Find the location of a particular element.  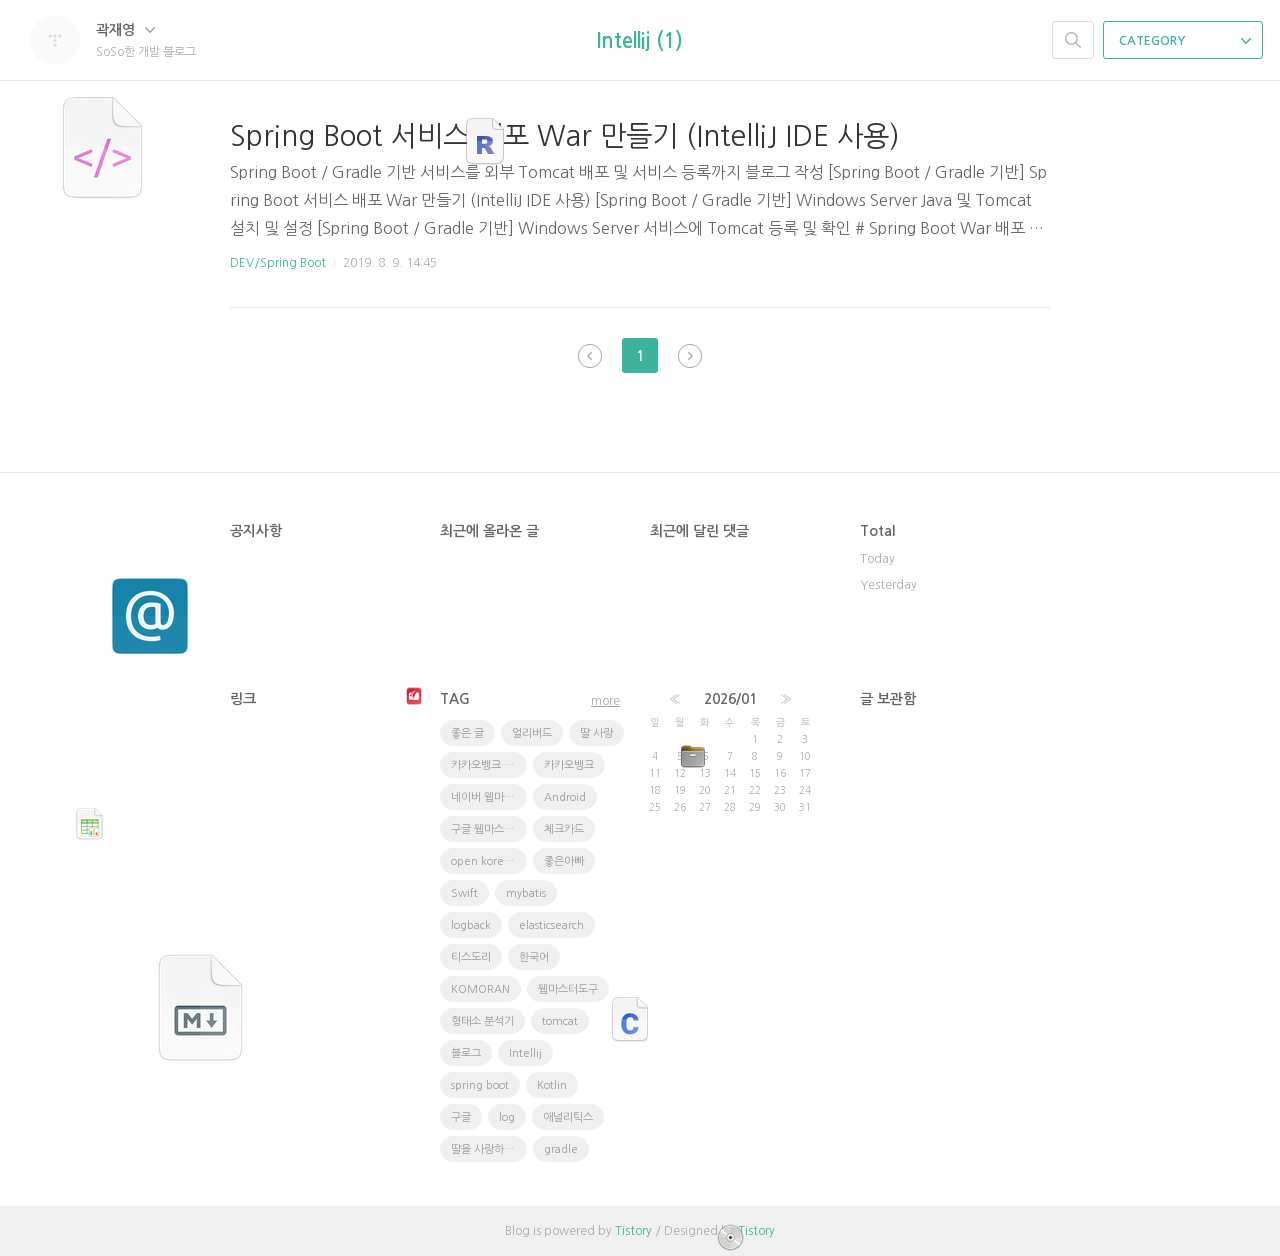

manage online accounts and connected services is located at coordinates (150, 616).